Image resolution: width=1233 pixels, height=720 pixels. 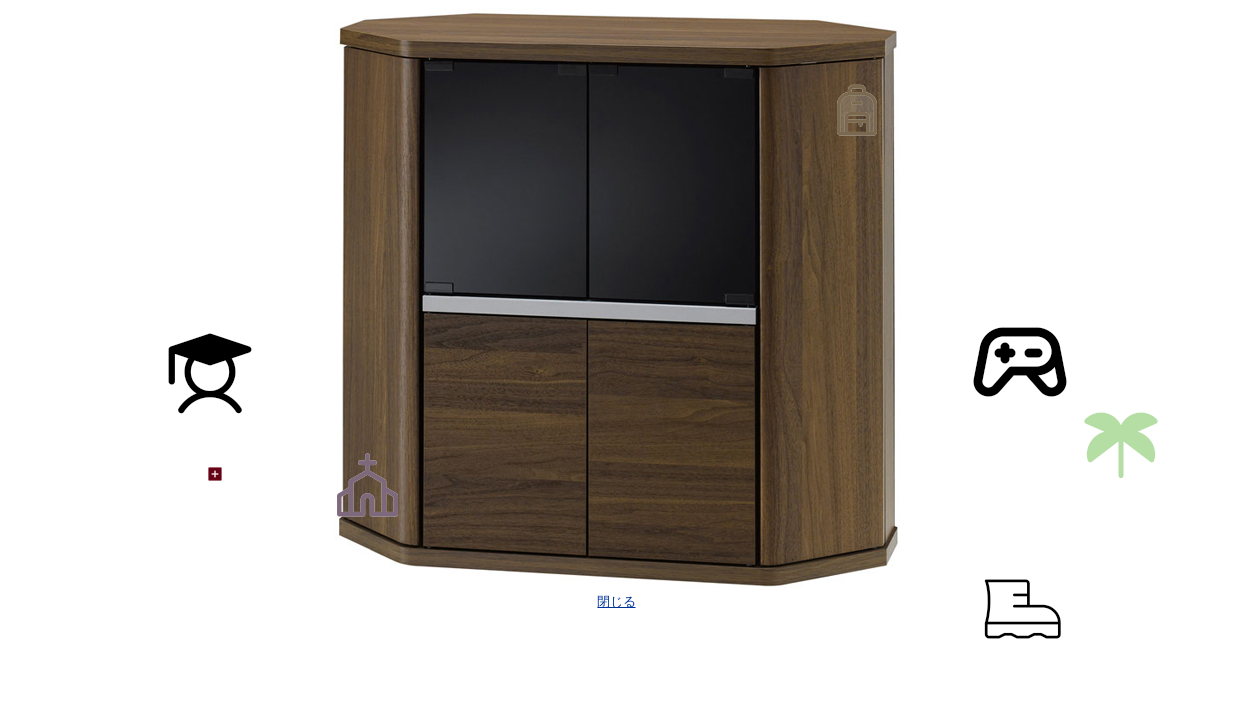 What do you see at coordinates (1121, 444) in the screenshot?
I see `indicates tropical or vacation-related content` at bounding box center [1121, 444].